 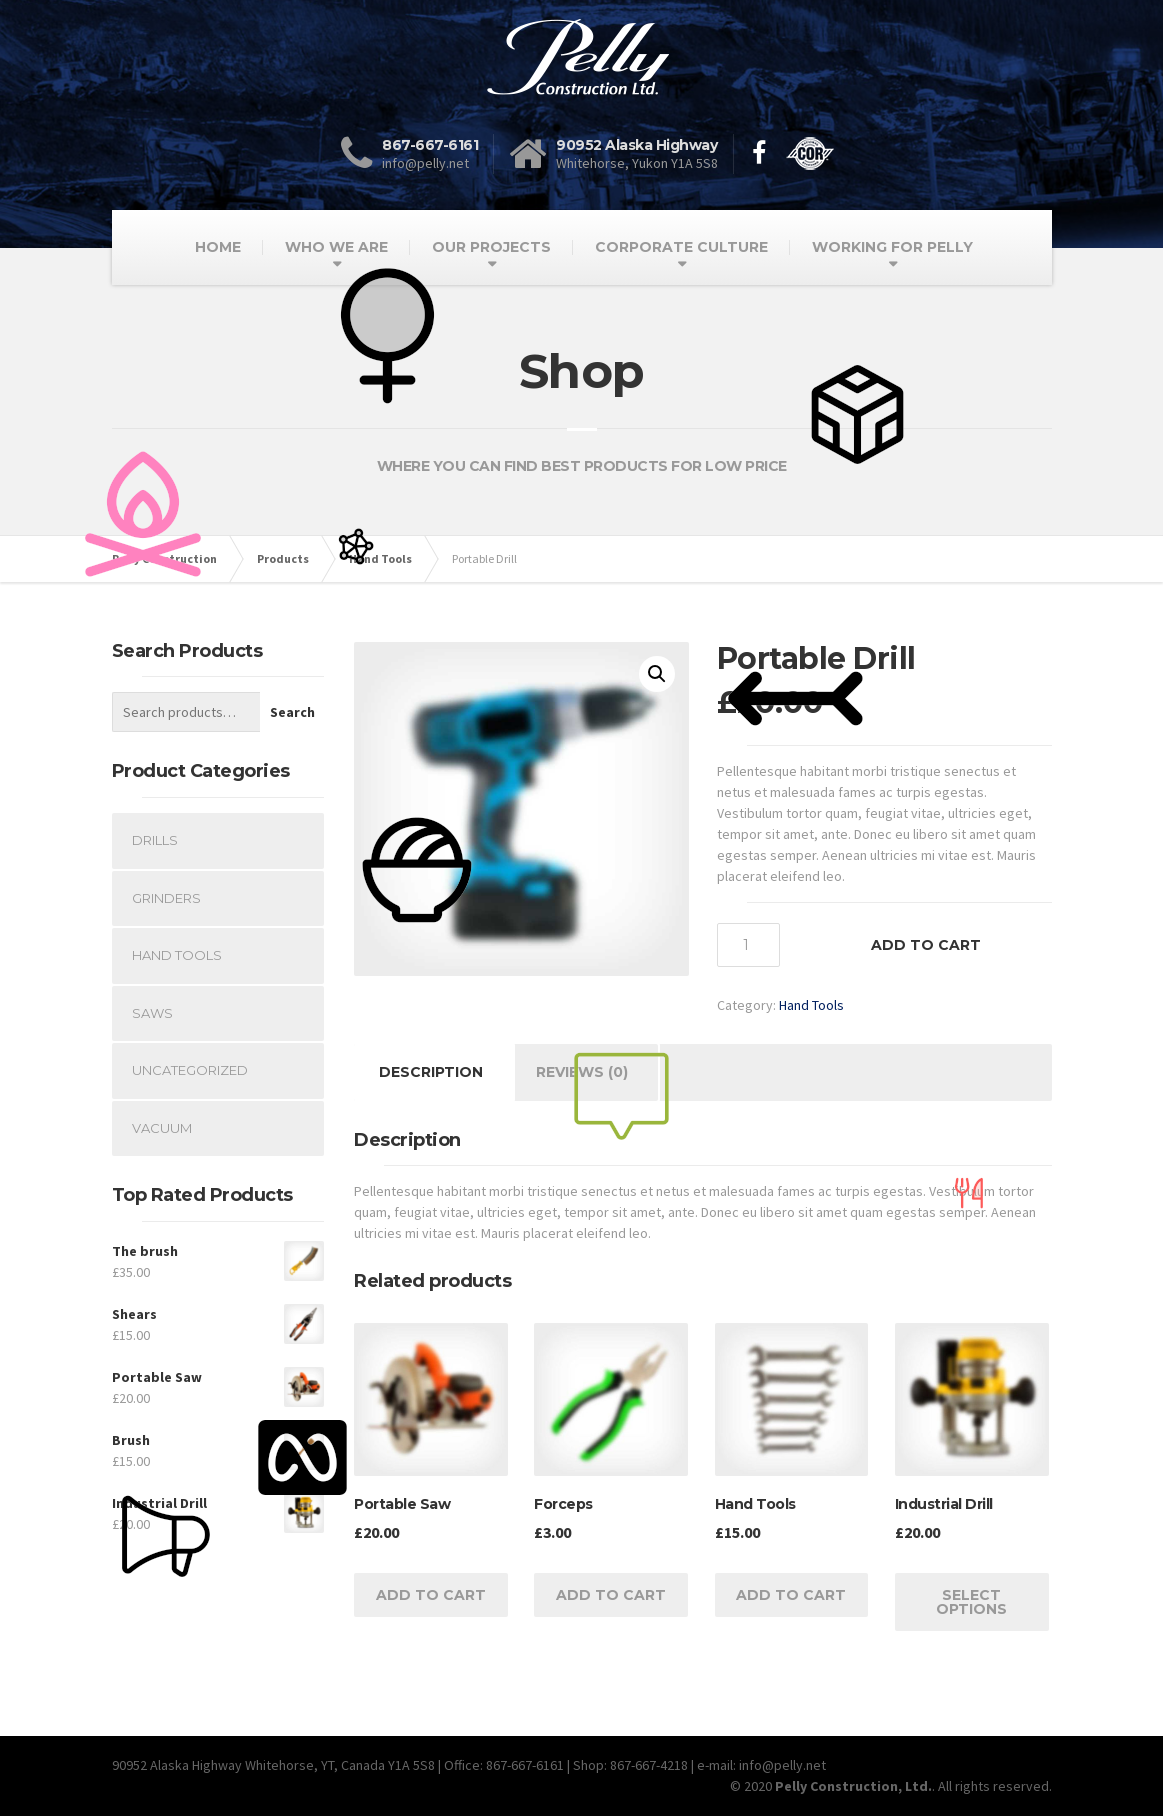 I want to click on make an announcement or broadcast, so click(x=161, y=1538).